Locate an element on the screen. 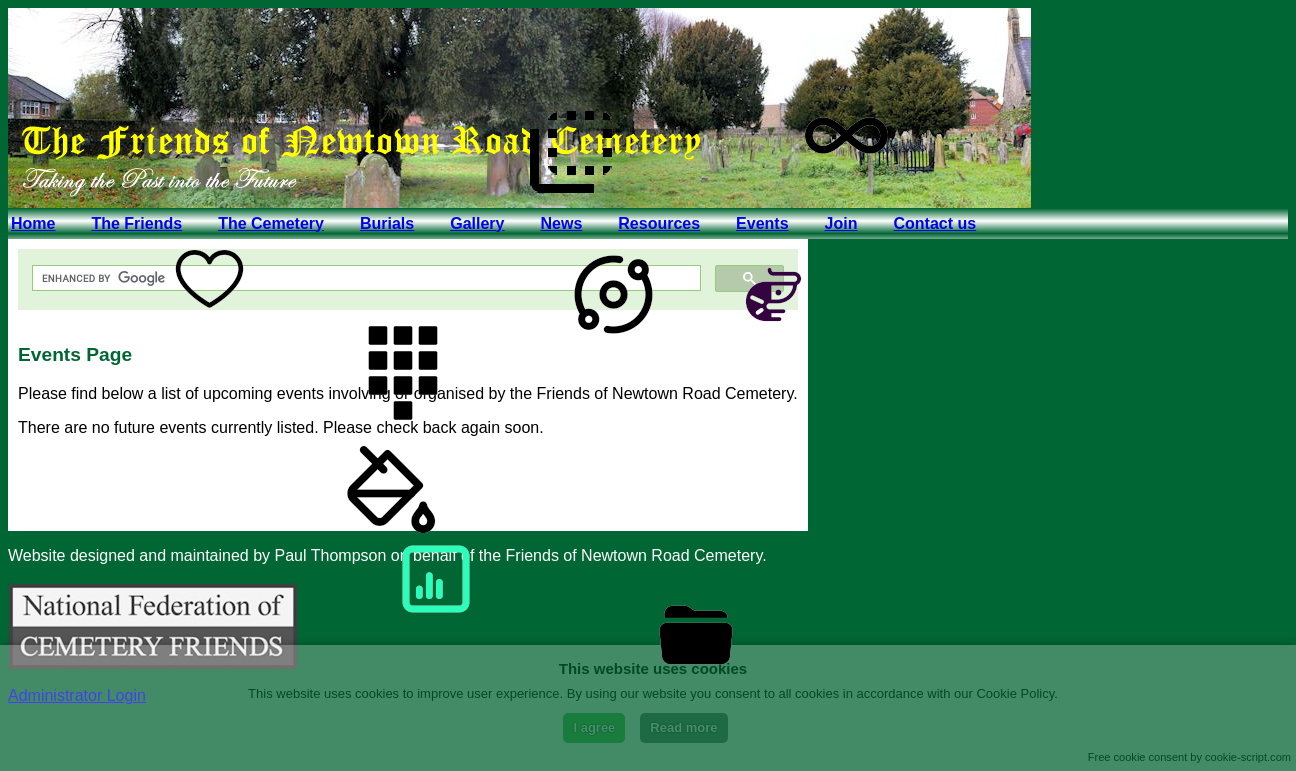  indicates unlimited or infinite capacity is located at coordinates (846, 135).